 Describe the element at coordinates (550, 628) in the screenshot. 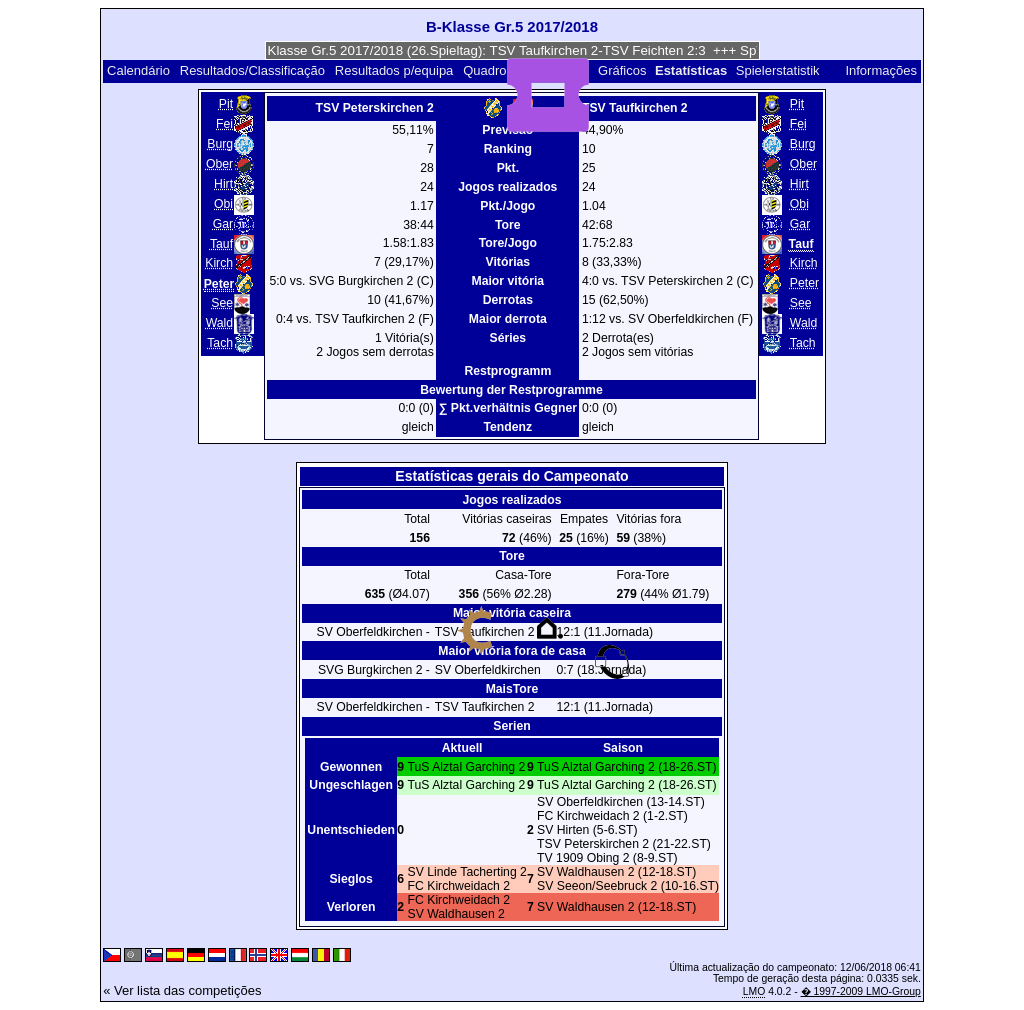

I see `open the vivint smart home app` at that location.